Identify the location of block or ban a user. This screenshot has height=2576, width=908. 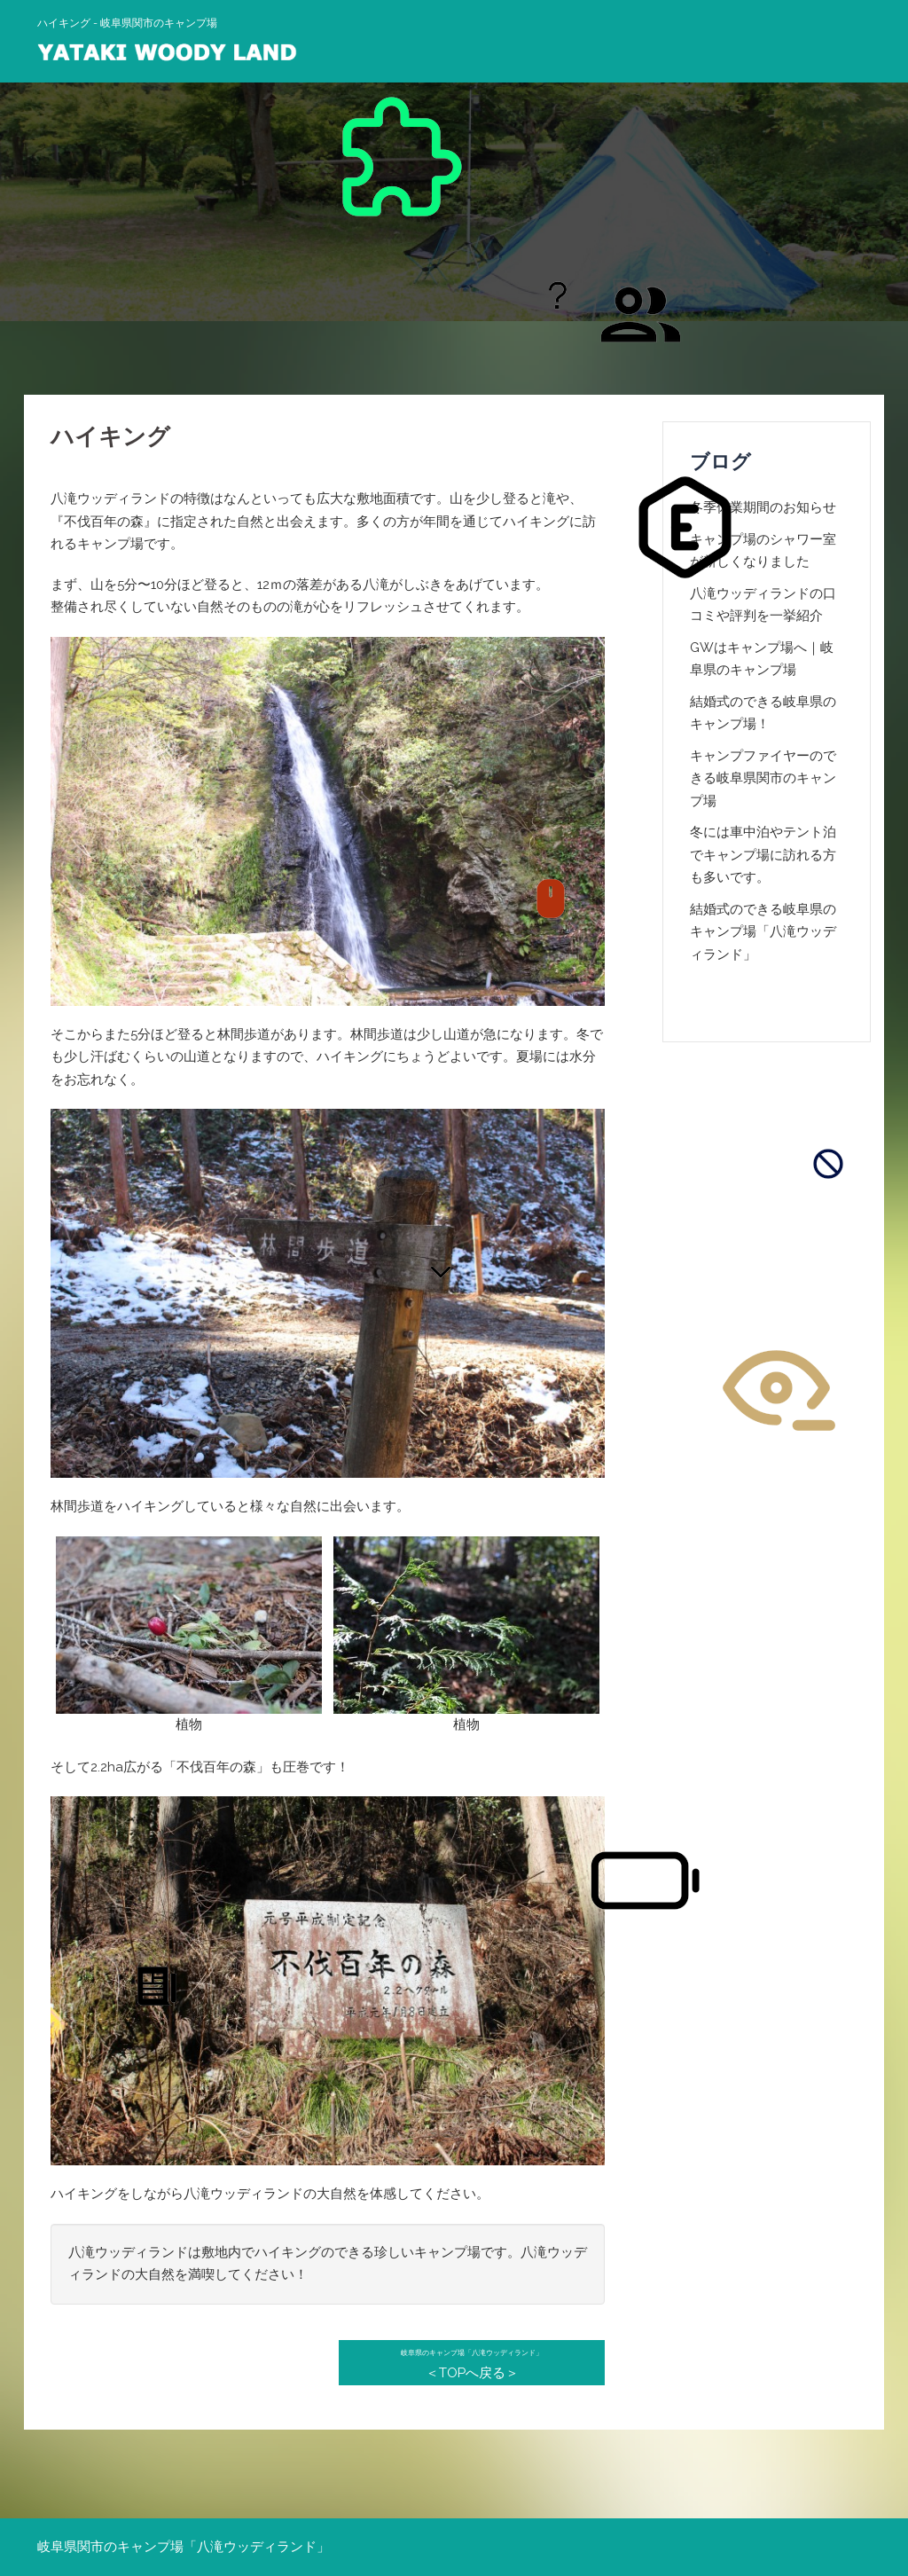
(828, 1164).